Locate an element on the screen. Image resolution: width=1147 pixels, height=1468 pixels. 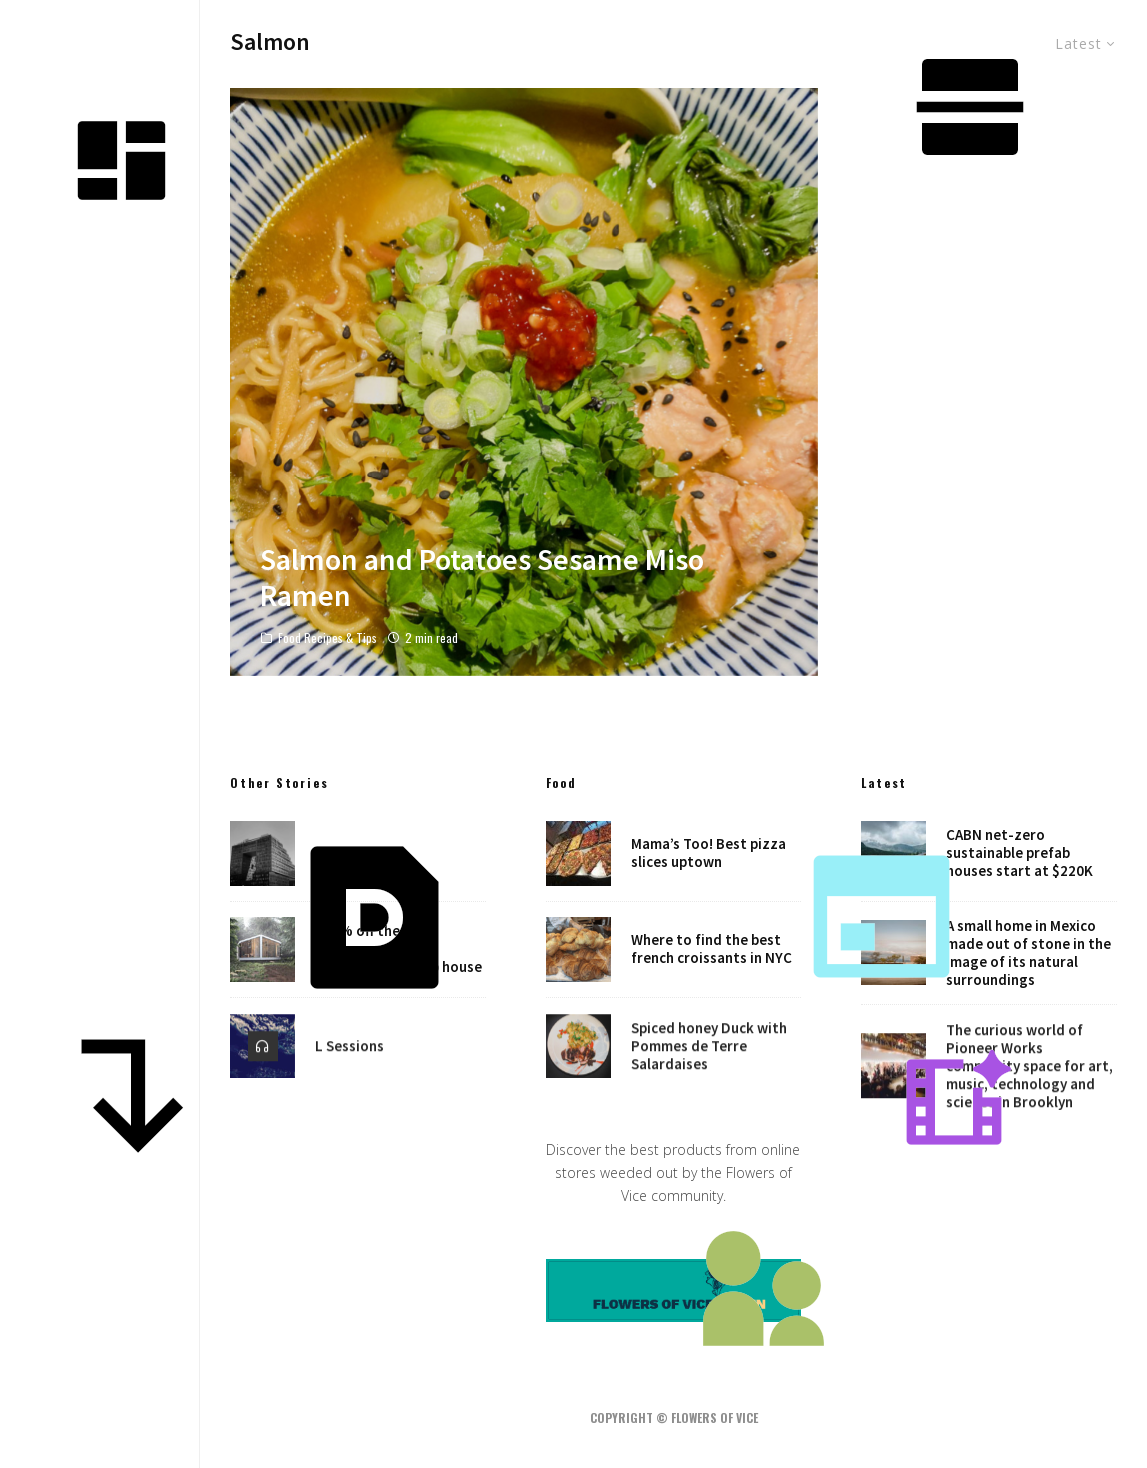
switch to calendar view is located at coordinates (881, 916).